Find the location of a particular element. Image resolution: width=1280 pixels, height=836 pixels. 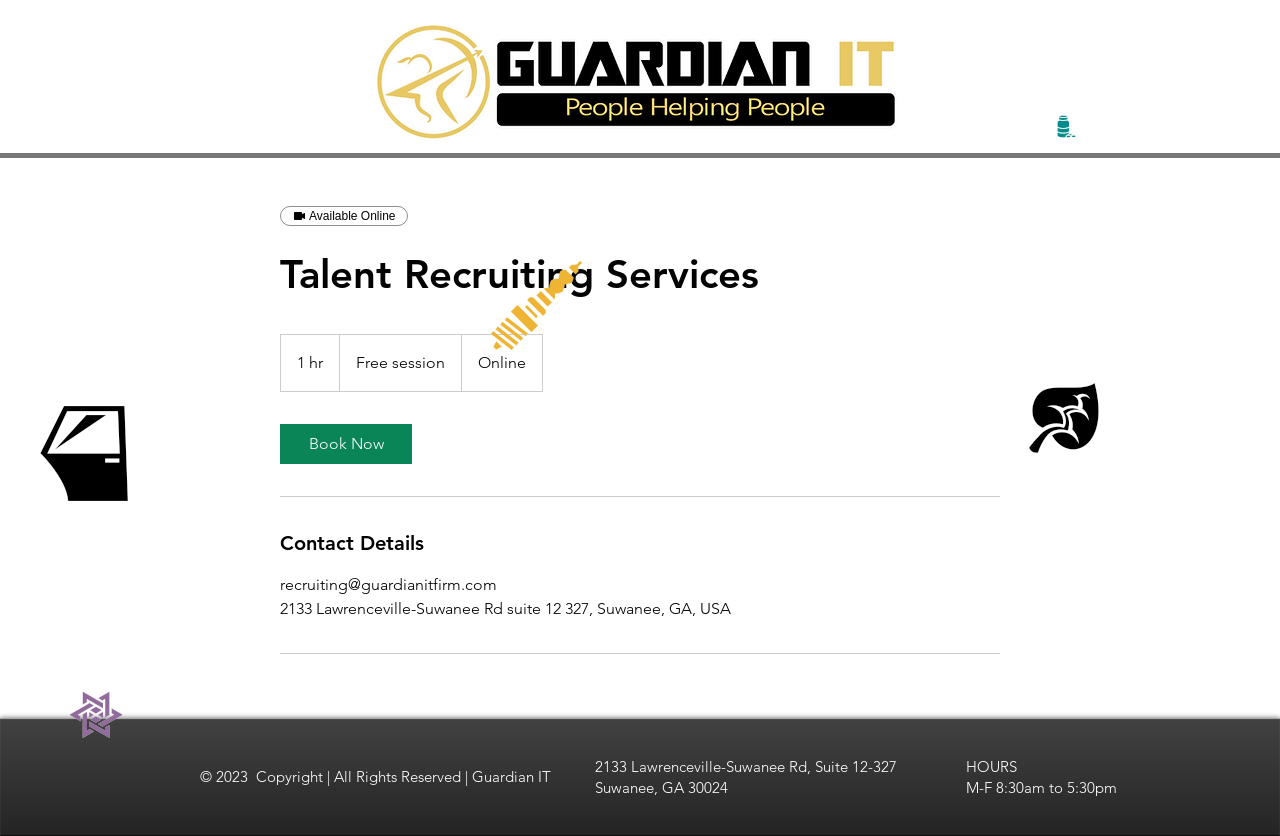

decorative geometric star emblem or badge is located at coordinates (96, 715).